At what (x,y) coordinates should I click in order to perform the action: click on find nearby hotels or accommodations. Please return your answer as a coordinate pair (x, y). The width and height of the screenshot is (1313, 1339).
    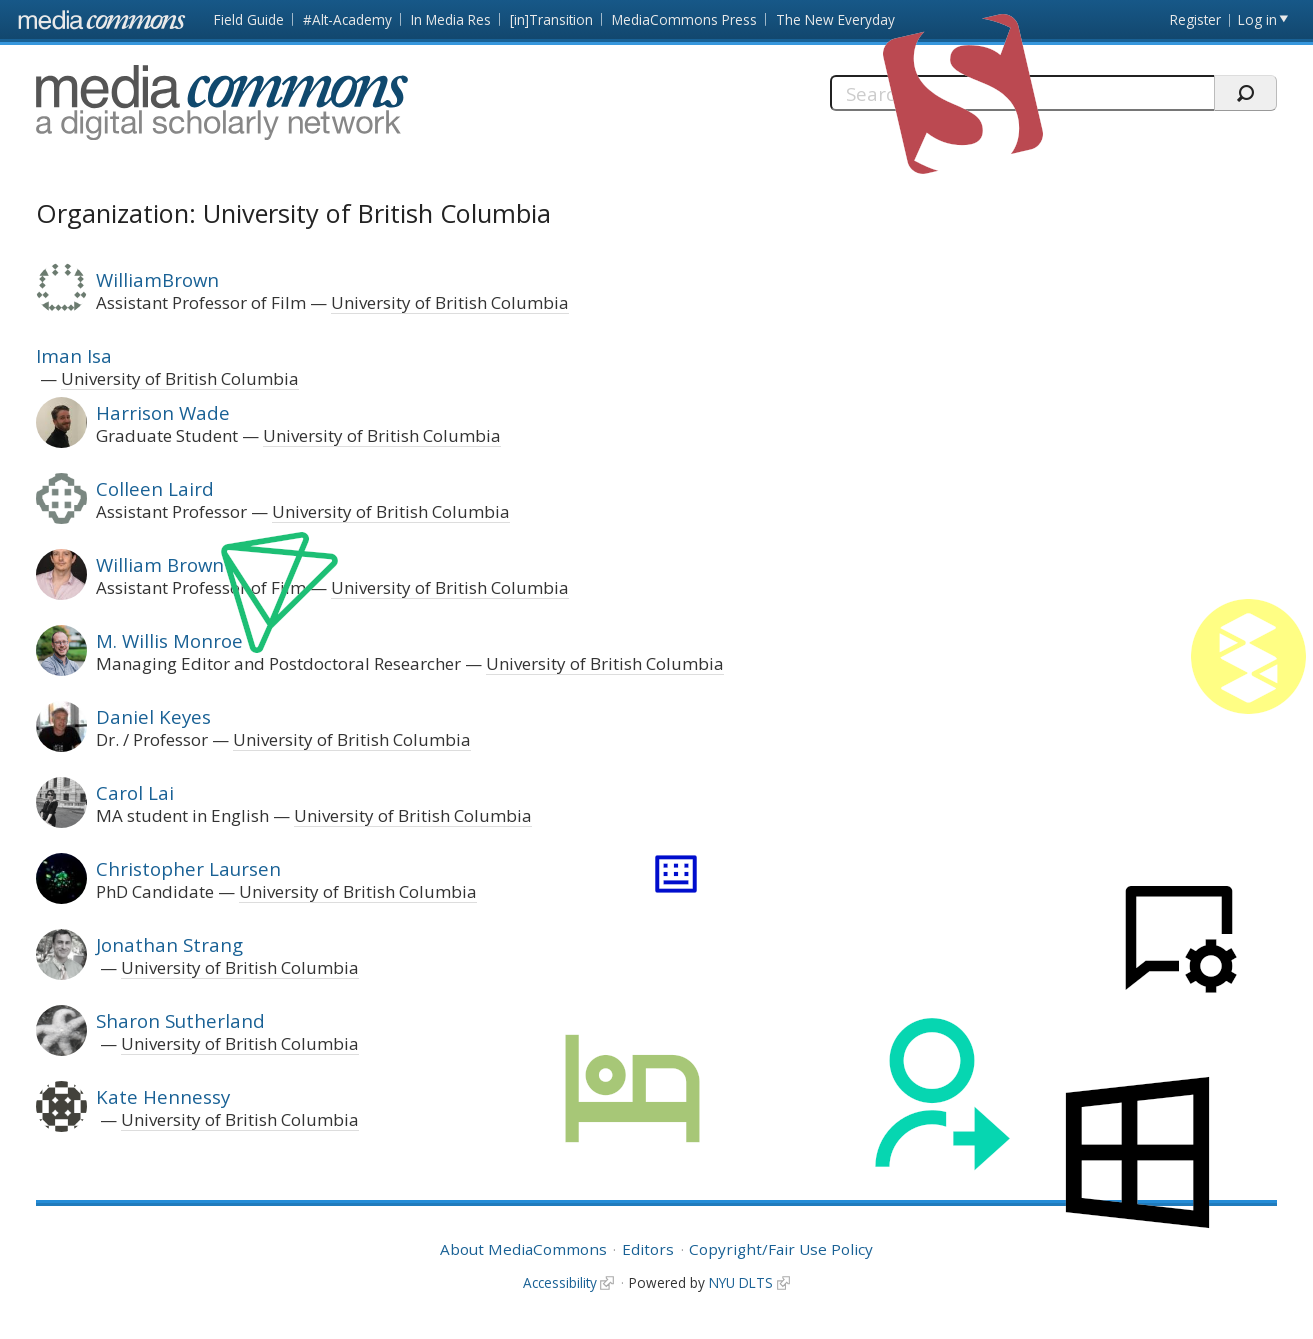
    Looking at the image, I should click on (632, 1088).